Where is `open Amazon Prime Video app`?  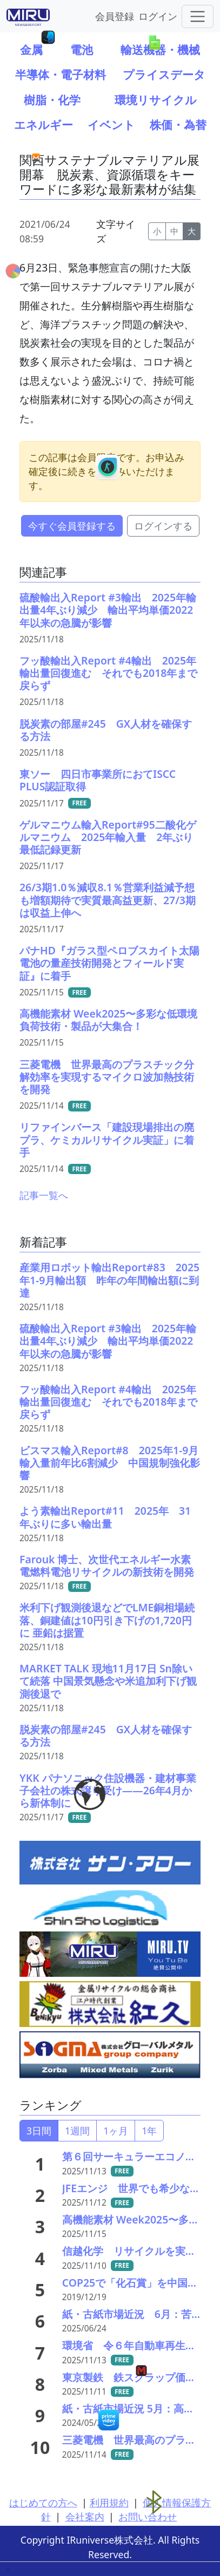 open Amazon Prime Video app is located at coordinates (109, 2420).